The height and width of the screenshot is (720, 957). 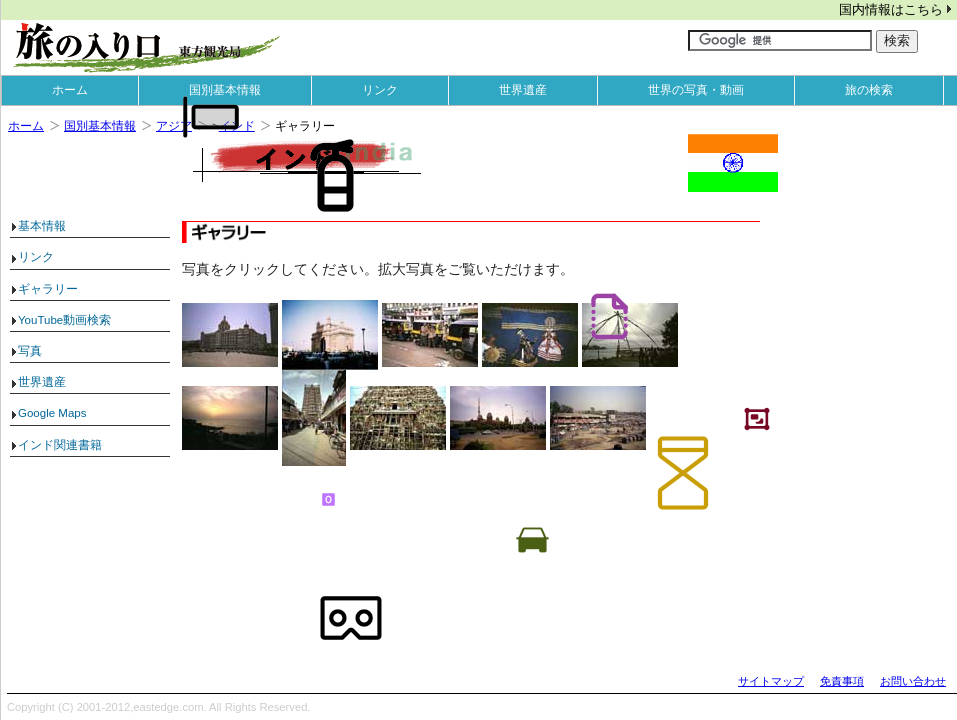 What do you see at coordinates (210, 117) in the screenshot?
I see `align content to the left edge` at bounding box center [210, 117].